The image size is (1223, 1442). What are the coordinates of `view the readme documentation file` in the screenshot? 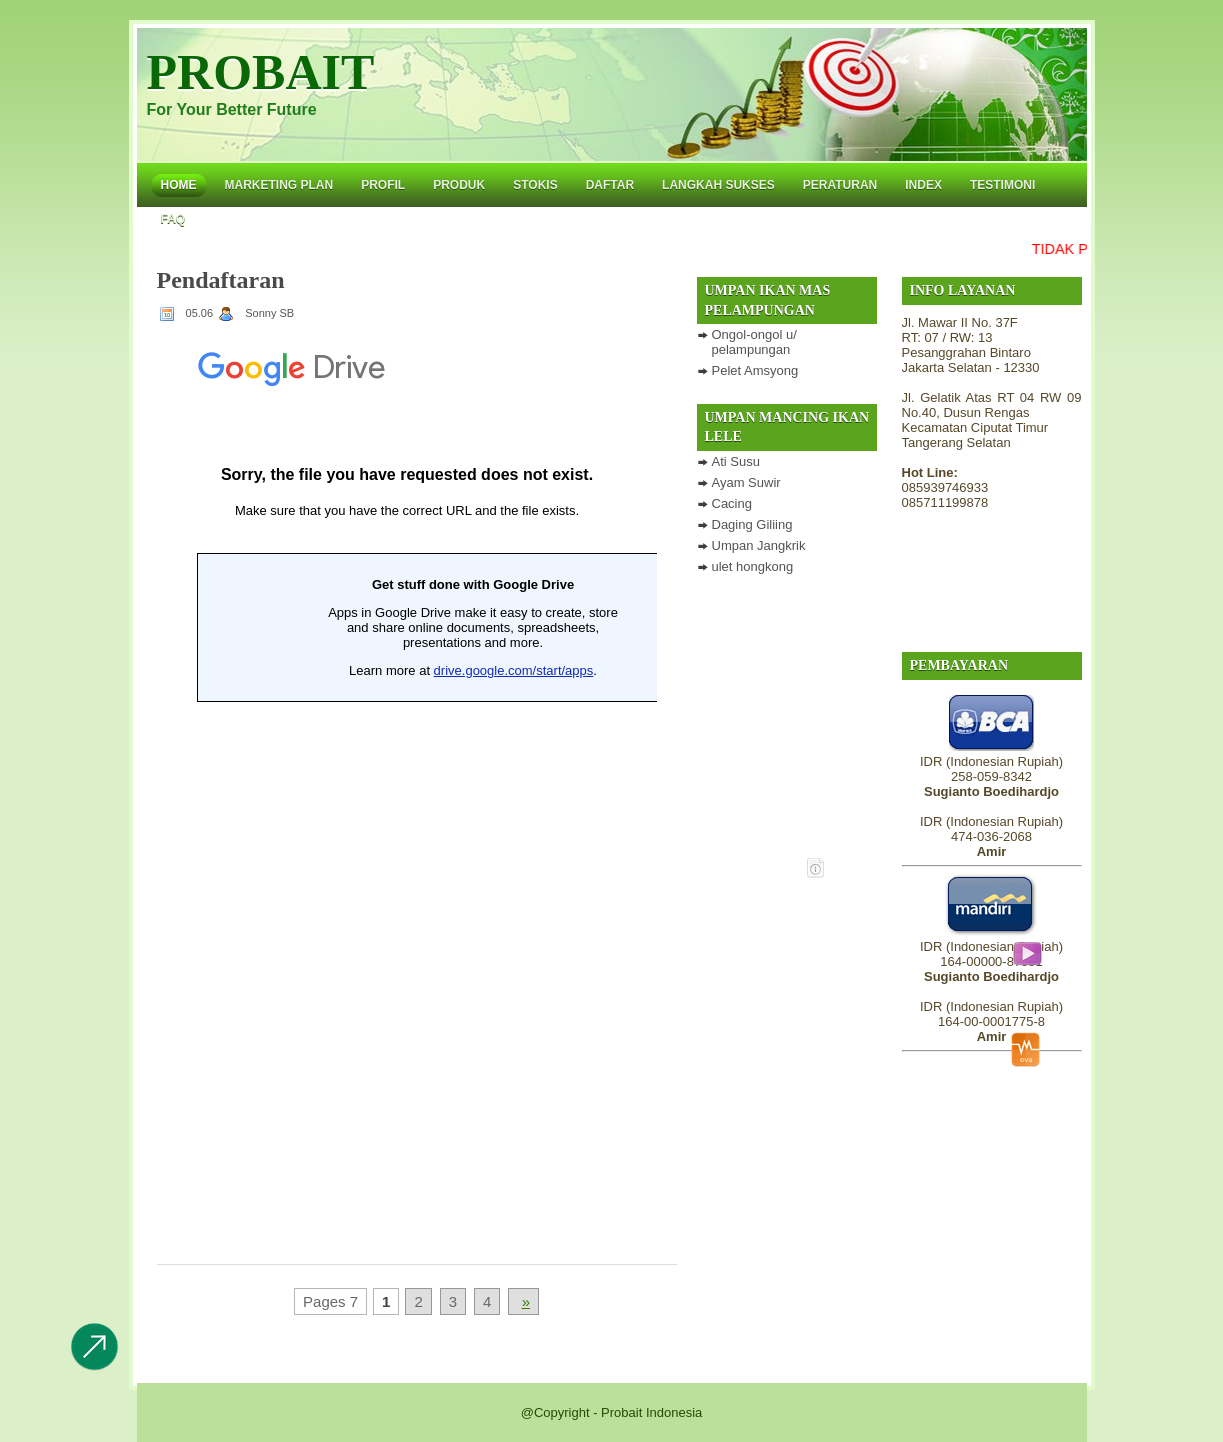 It's located at (815, 867).